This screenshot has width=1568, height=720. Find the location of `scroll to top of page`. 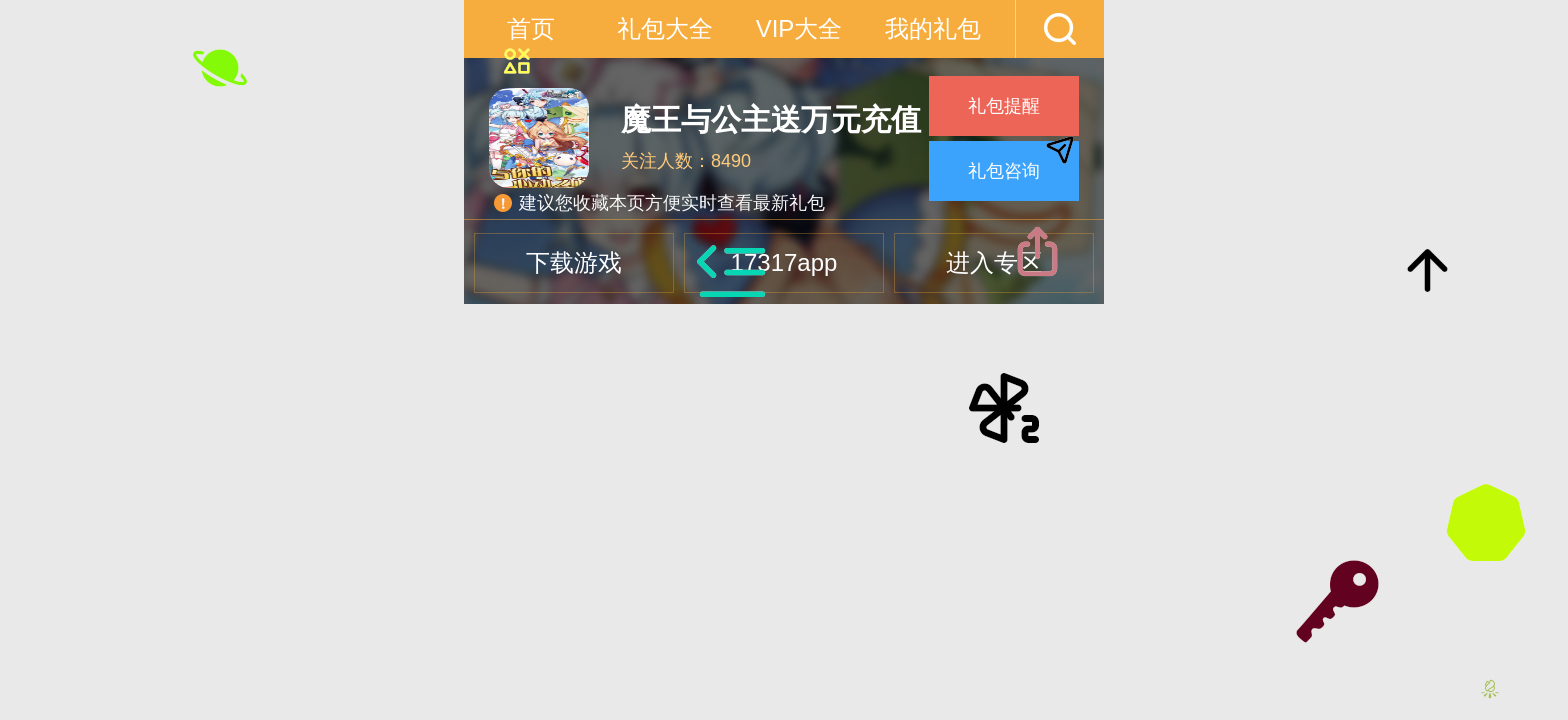

scroll to top of page is located at coordinates (1427, 270).